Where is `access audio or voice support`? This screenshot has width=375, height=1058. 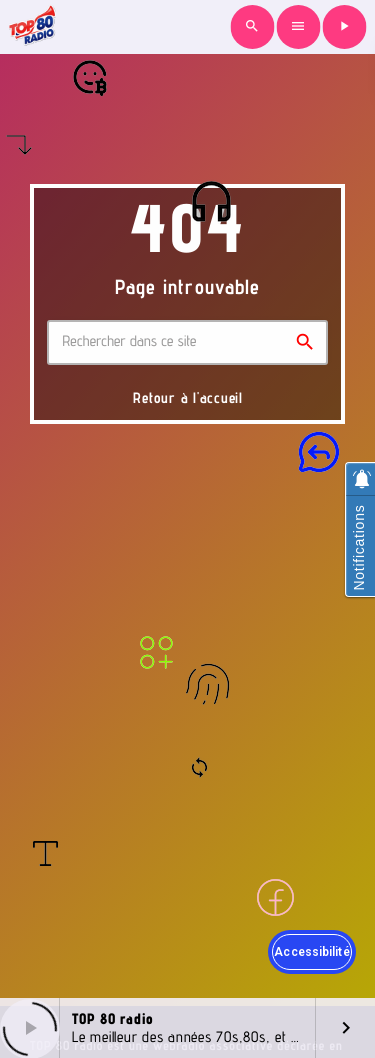
access audio or voice support is located at coordinates (211, 204).